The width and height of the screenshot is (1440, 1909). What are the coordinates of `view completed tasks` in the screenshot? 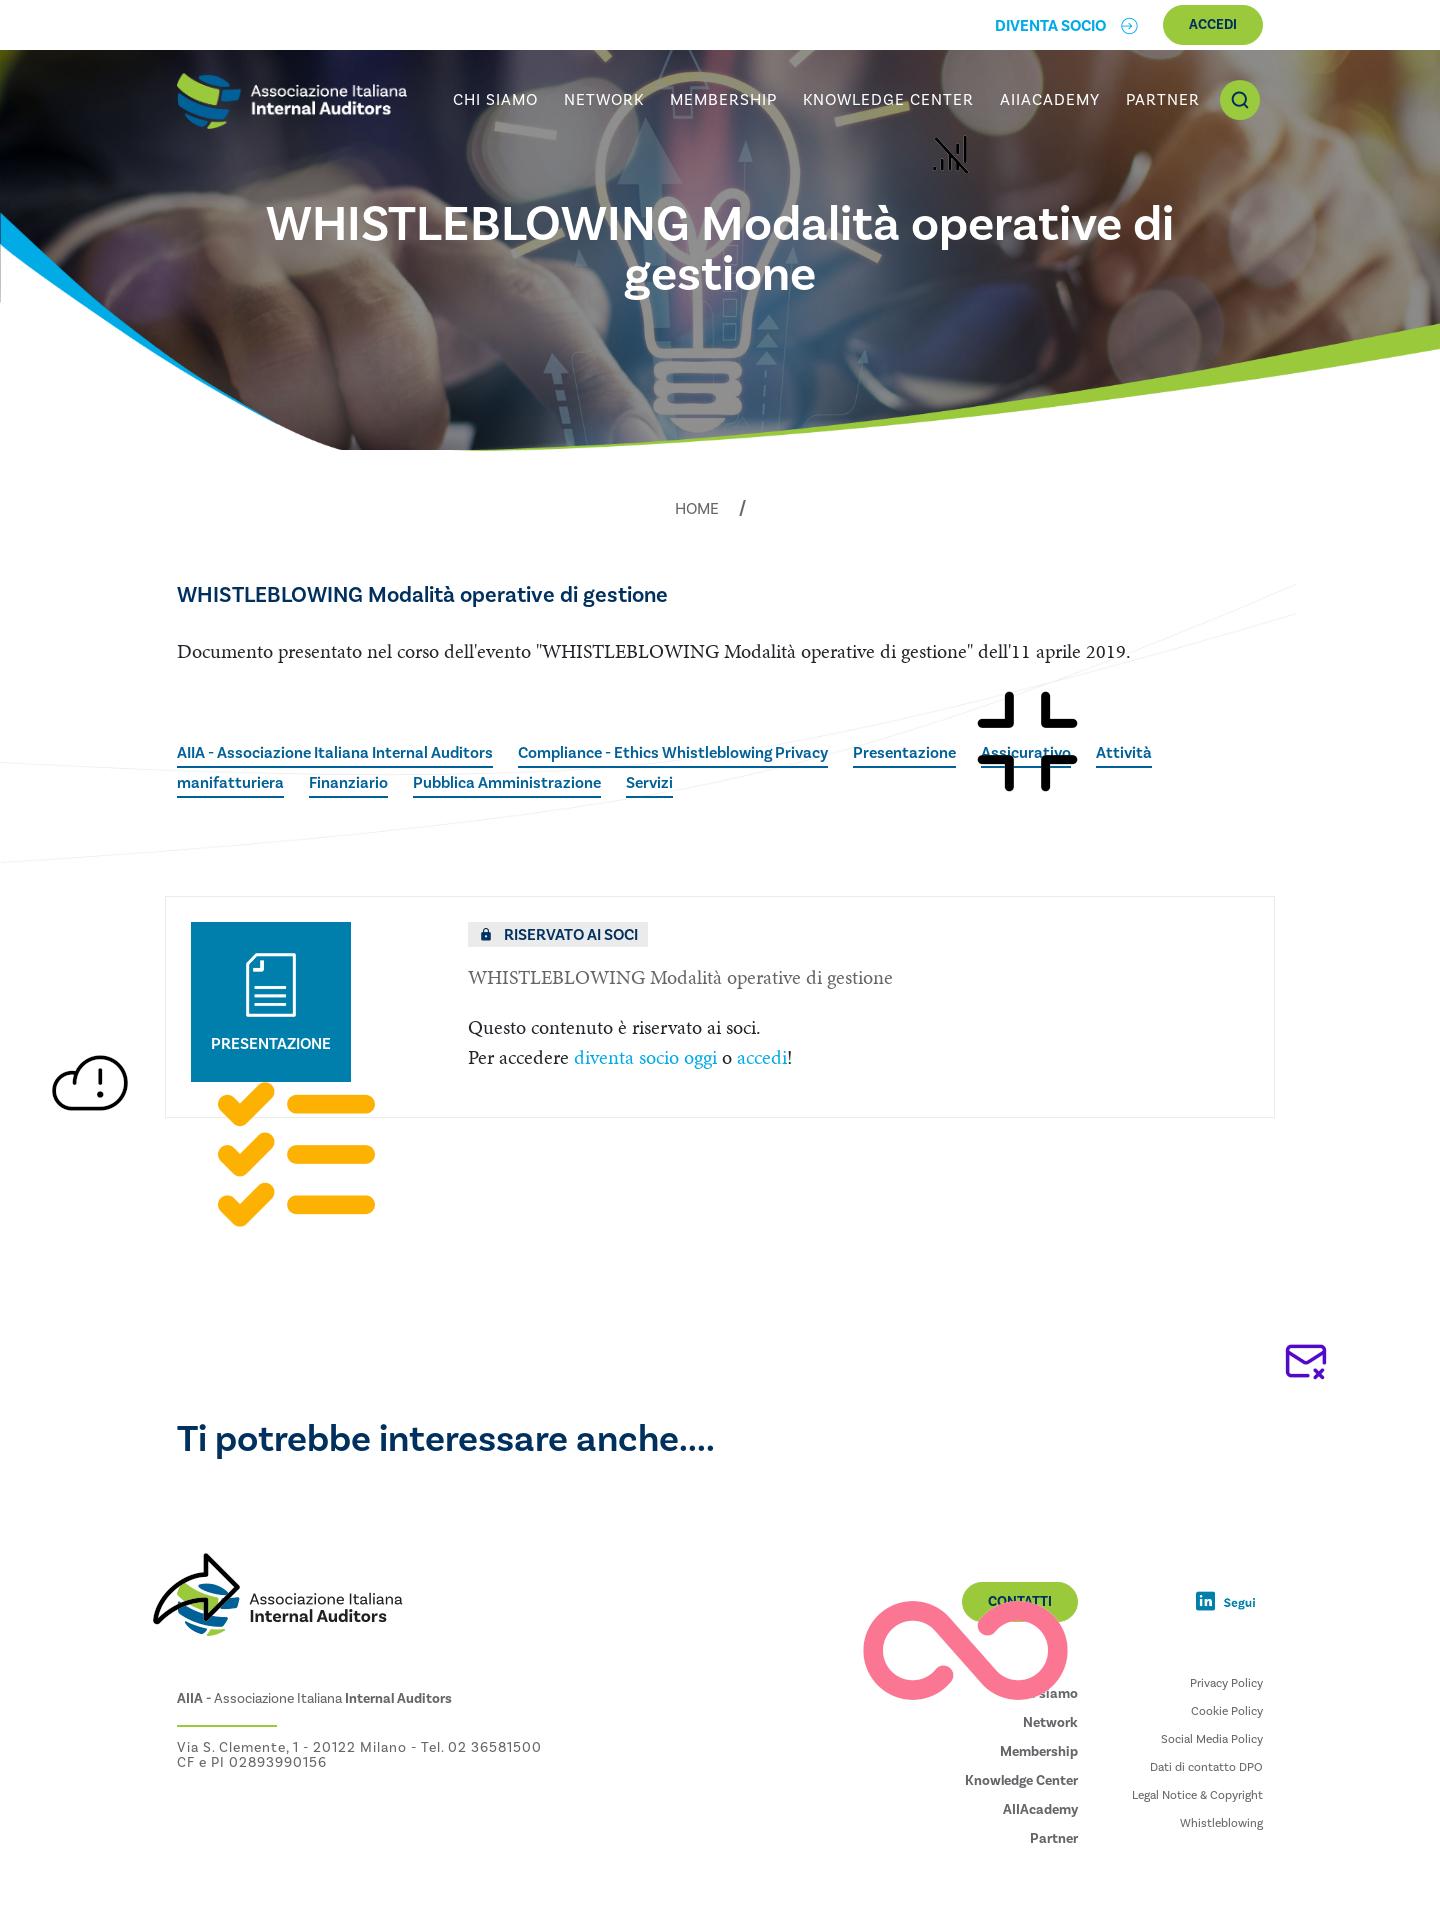 It's located at (296, 1154).